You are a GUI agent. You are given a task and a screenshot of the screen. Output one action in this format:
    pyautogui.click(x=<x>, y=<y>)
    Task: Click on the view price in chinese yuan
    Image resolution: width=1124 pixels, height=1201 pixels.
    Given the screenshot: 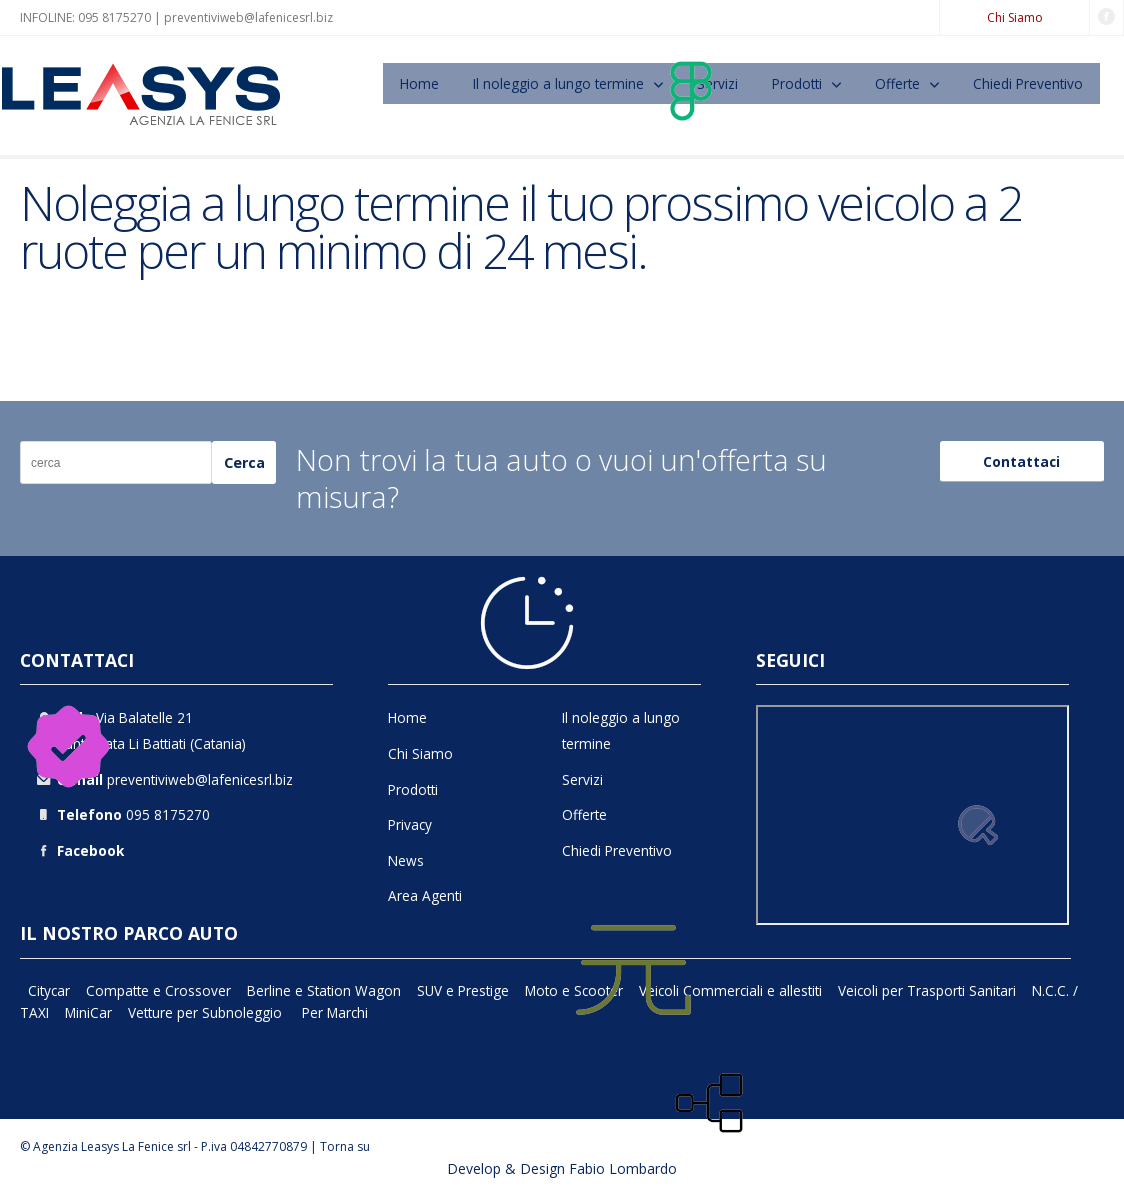 What is the action you would take?
    pyautogui.click(x=633, y=972)
    